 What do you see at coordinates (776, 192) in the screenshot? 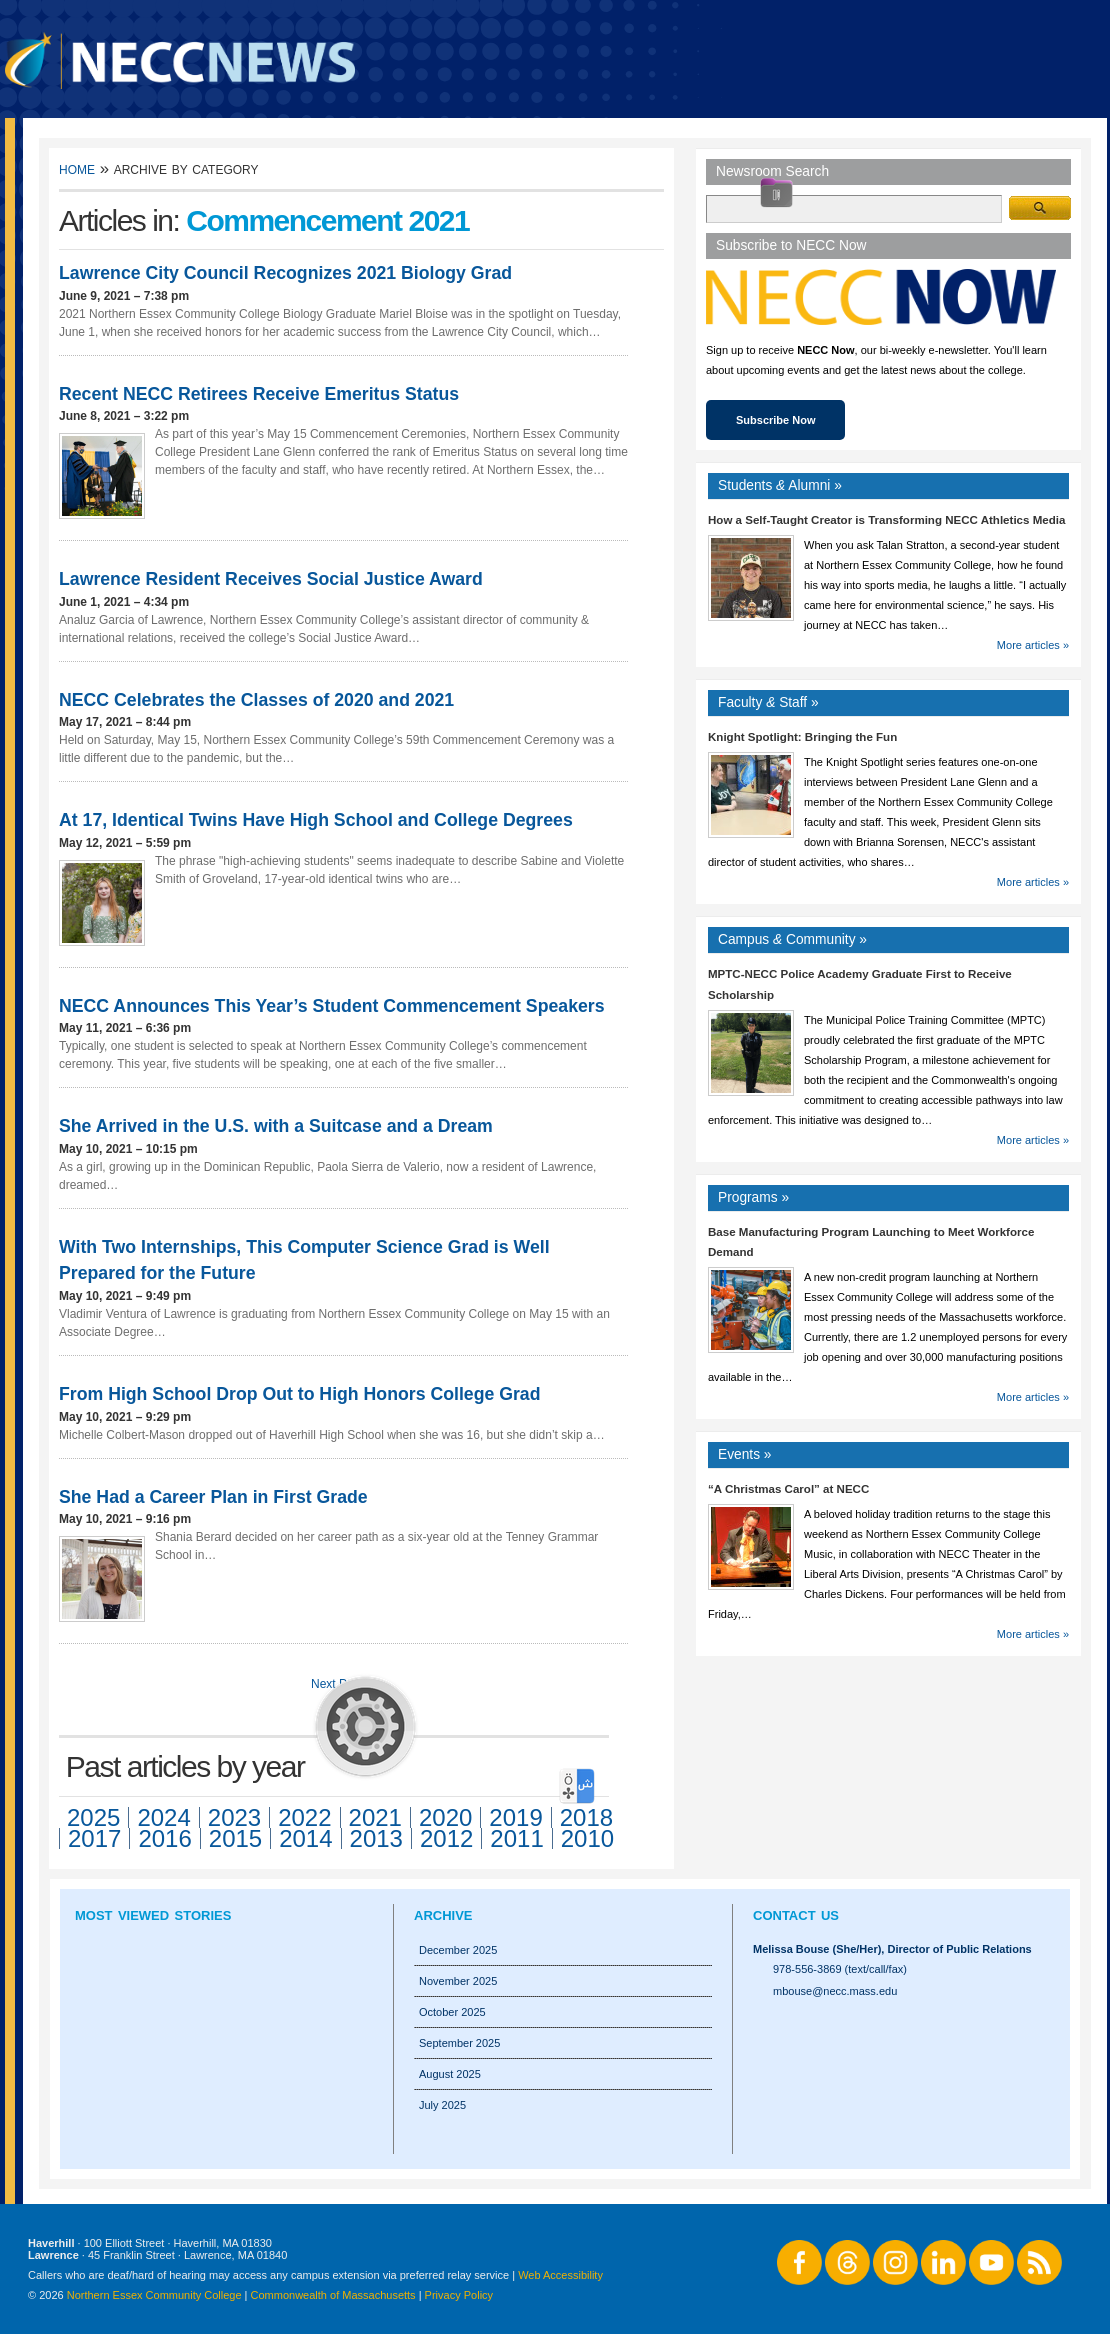
I see `access your templates folder` at bounding box center [776, 192].